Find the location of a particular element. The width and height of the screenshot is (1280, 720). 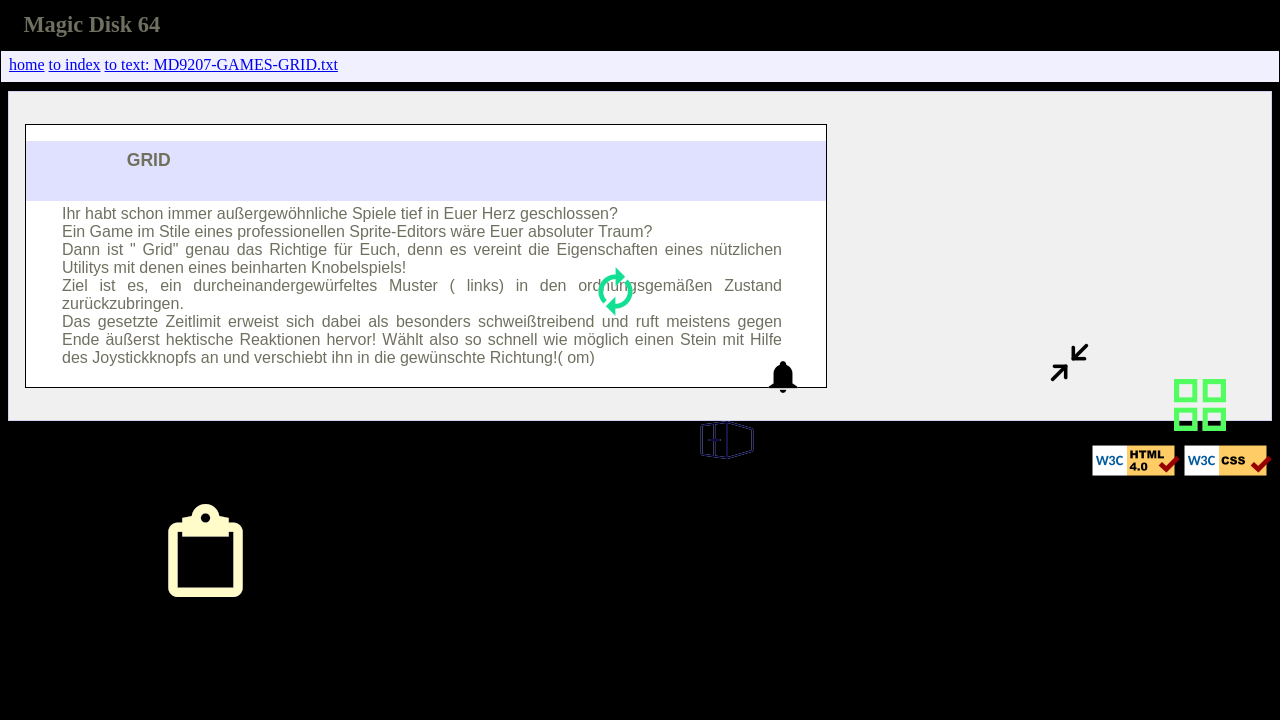

minimize or collapse the current window is located at coordinates (1069, 362).